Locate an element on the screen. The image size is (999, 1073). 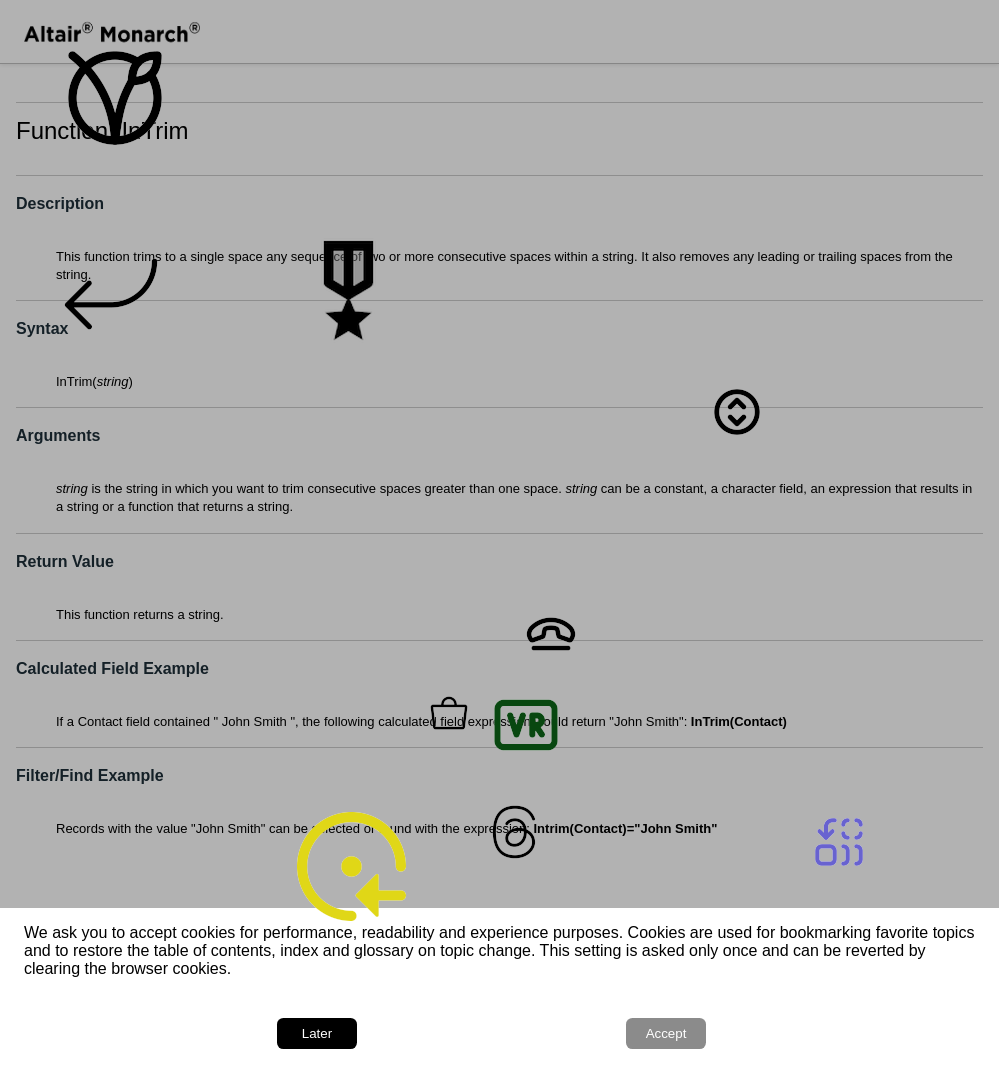
reply to a message is located at coordinates (111, 294).